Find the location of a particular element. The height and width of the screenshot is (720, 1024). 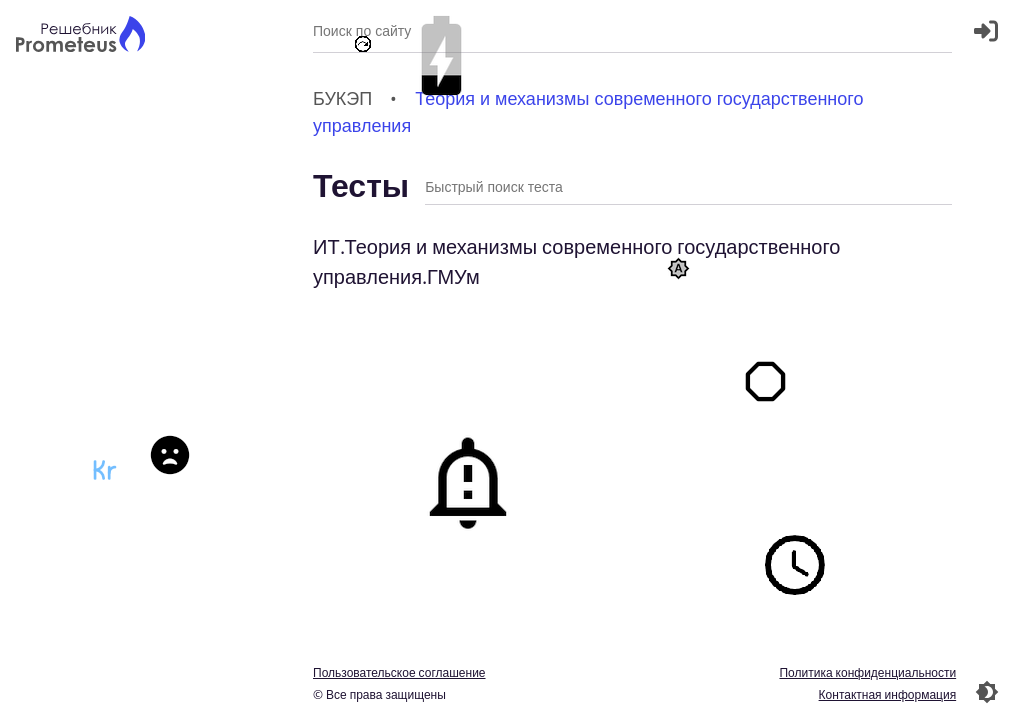

skip to next scheduled item is located at coordinates (363, 44).